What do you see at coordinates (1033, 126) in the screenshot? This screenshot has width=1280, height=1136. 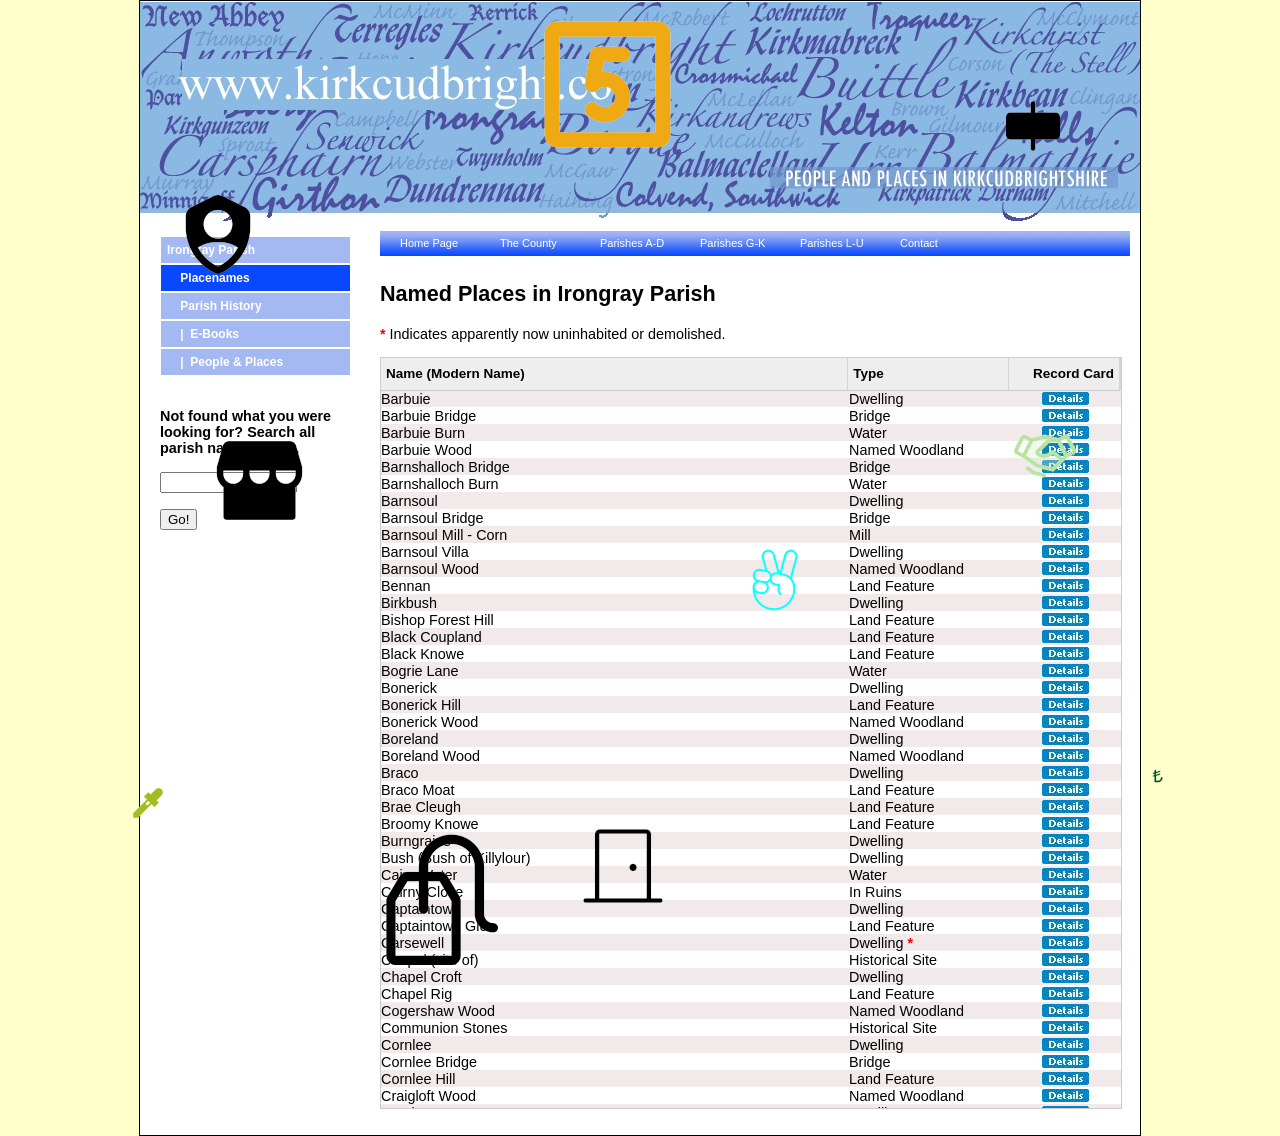 I see `center element horizontally` at bounding box center [1033, 126].